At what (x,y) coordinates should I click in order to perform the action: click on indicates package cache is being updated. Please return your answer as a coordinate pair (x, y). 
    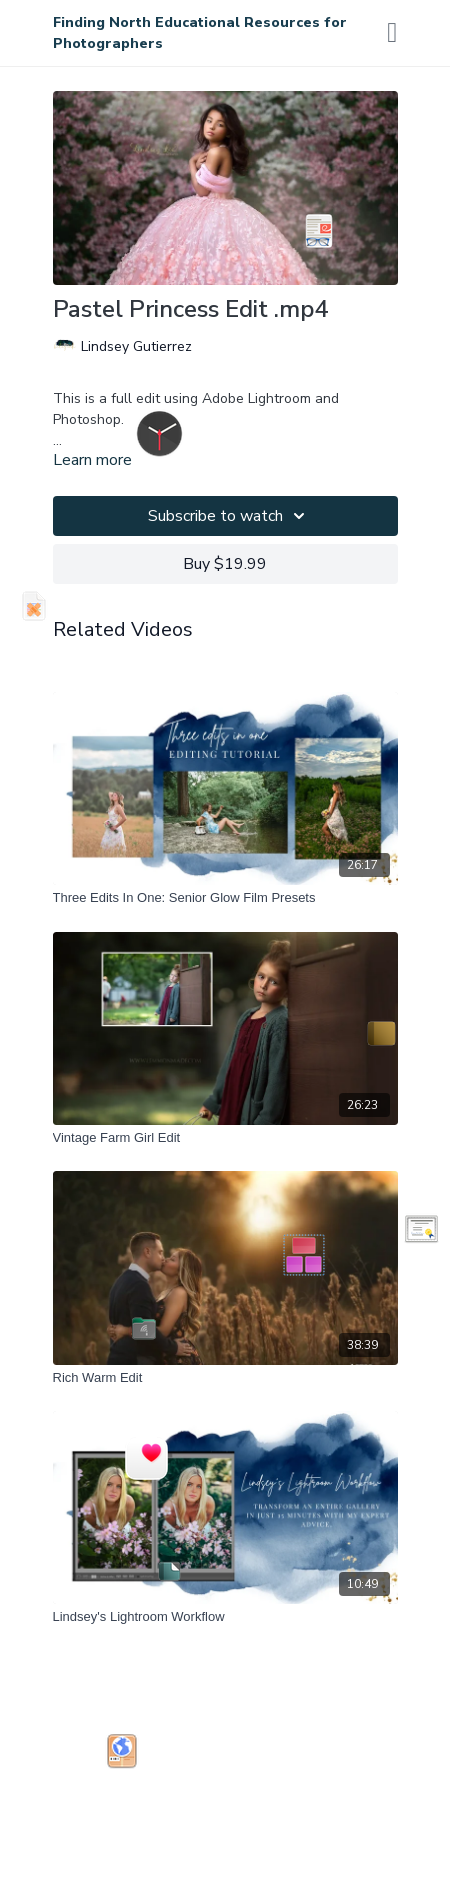
    Looking at the image, I should click on (122, 1751).